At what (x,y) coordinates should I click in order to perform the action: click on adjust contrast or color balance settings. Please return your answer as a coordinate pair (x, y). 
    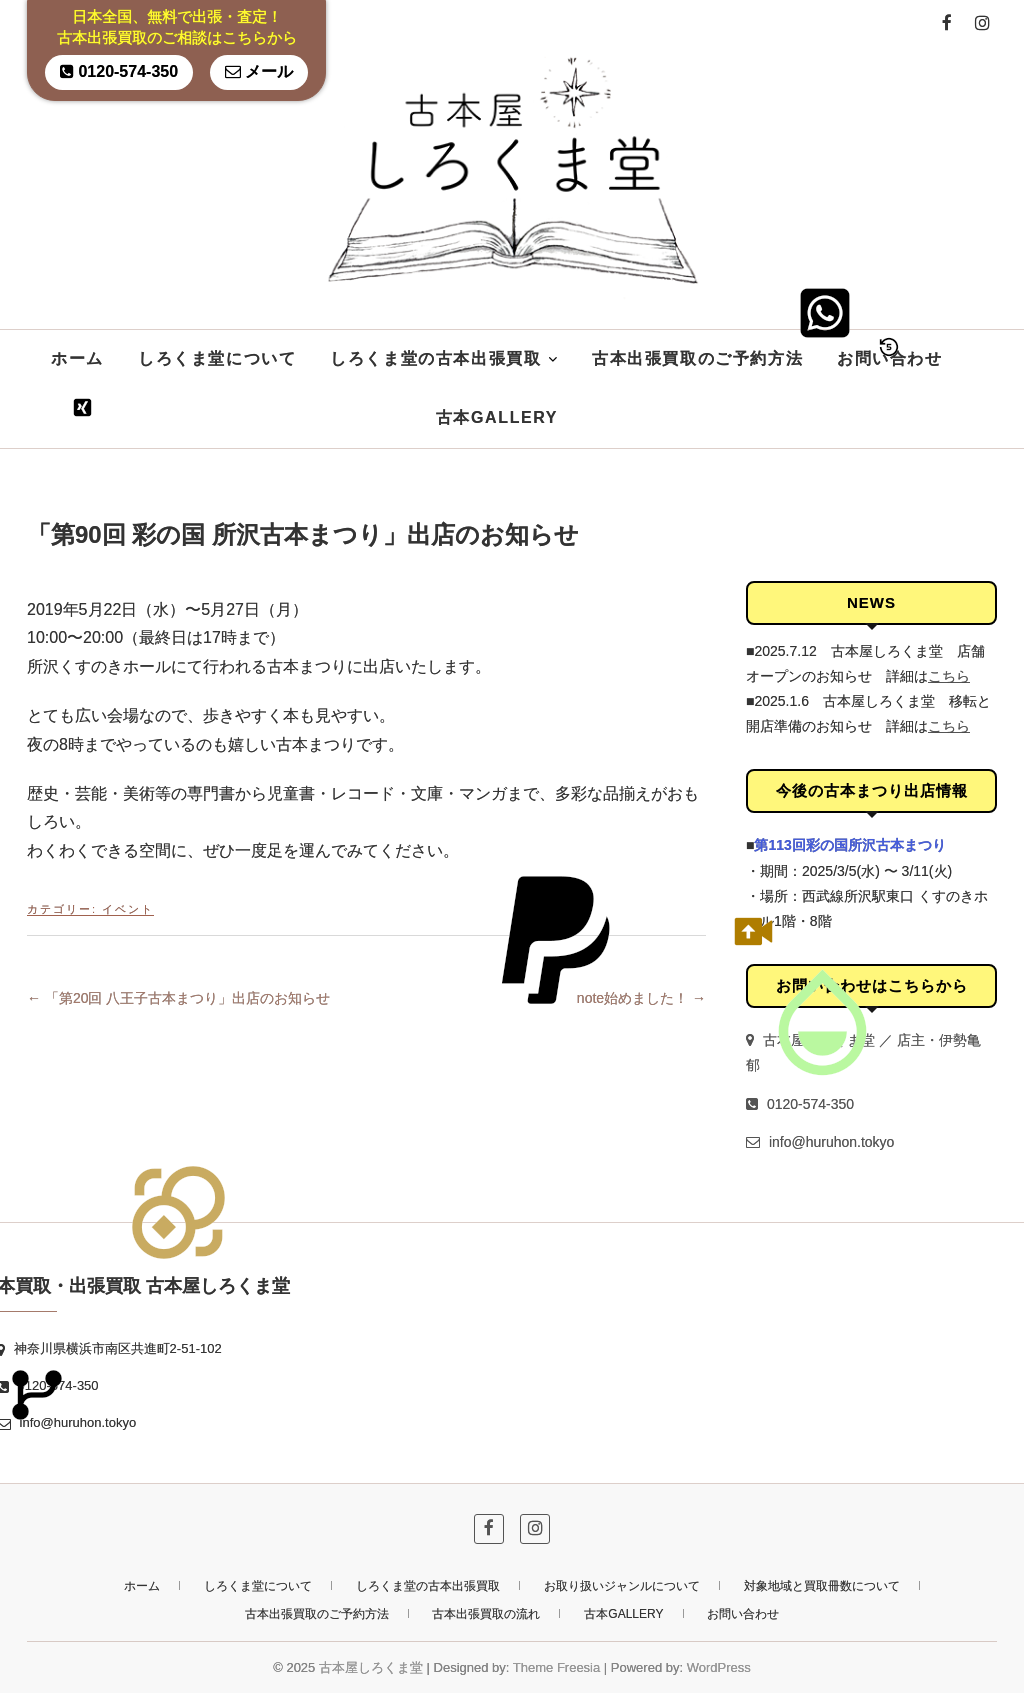
    Looking at the image, I should click on (822, 1026).